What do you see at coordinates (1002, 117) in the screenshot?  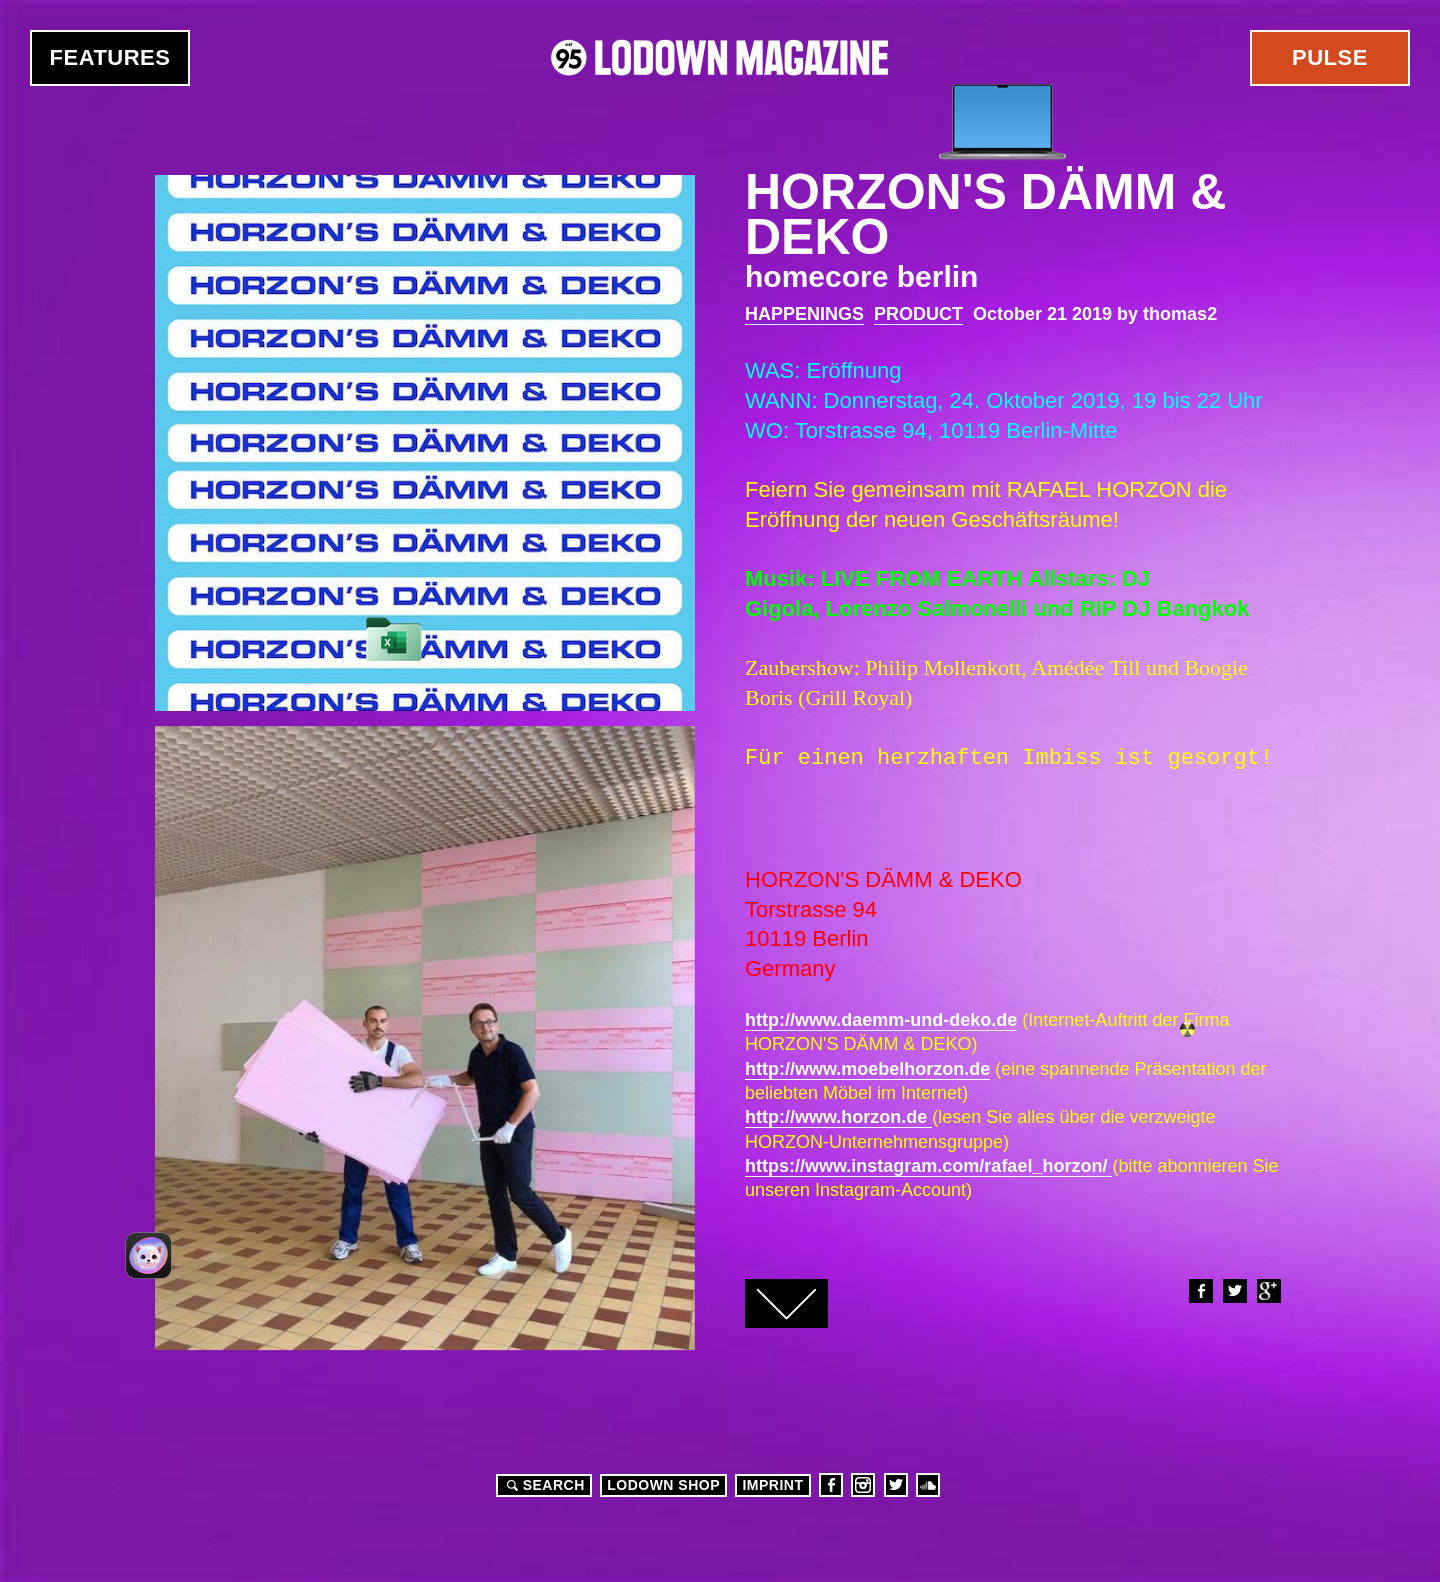 I see `represents this macbook pro device in system settings` at bounding box center [1002, 117].